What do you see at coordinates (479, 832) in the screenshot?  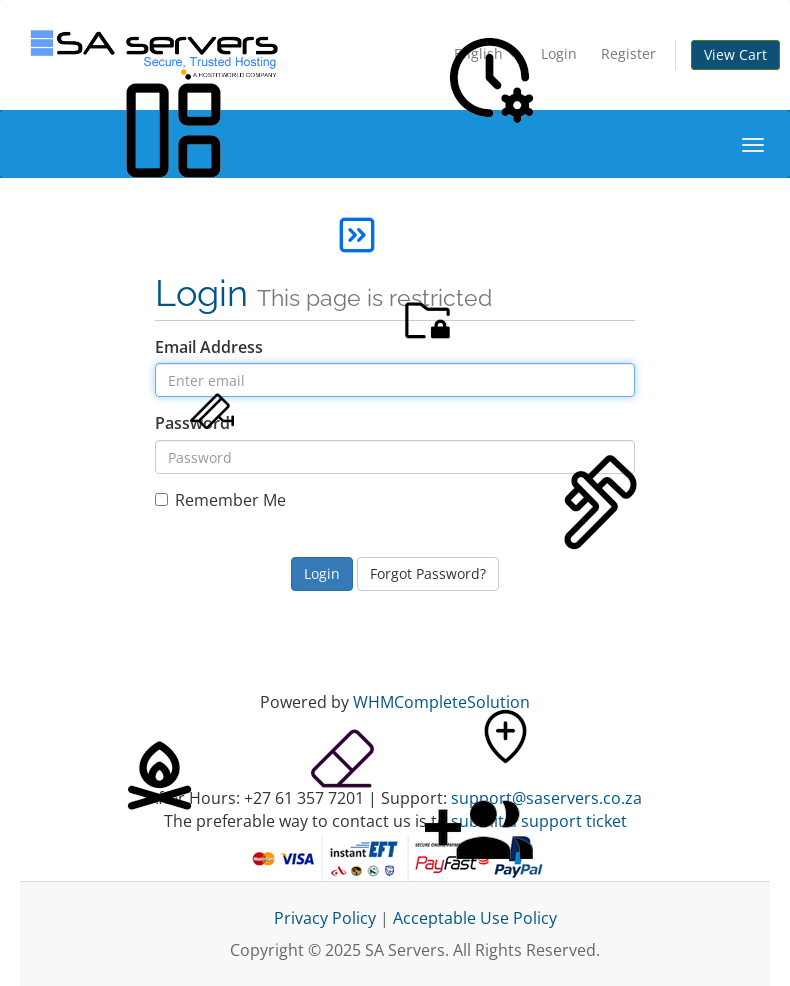 I see `add a new member to a group` at bounding box center [479, 832].